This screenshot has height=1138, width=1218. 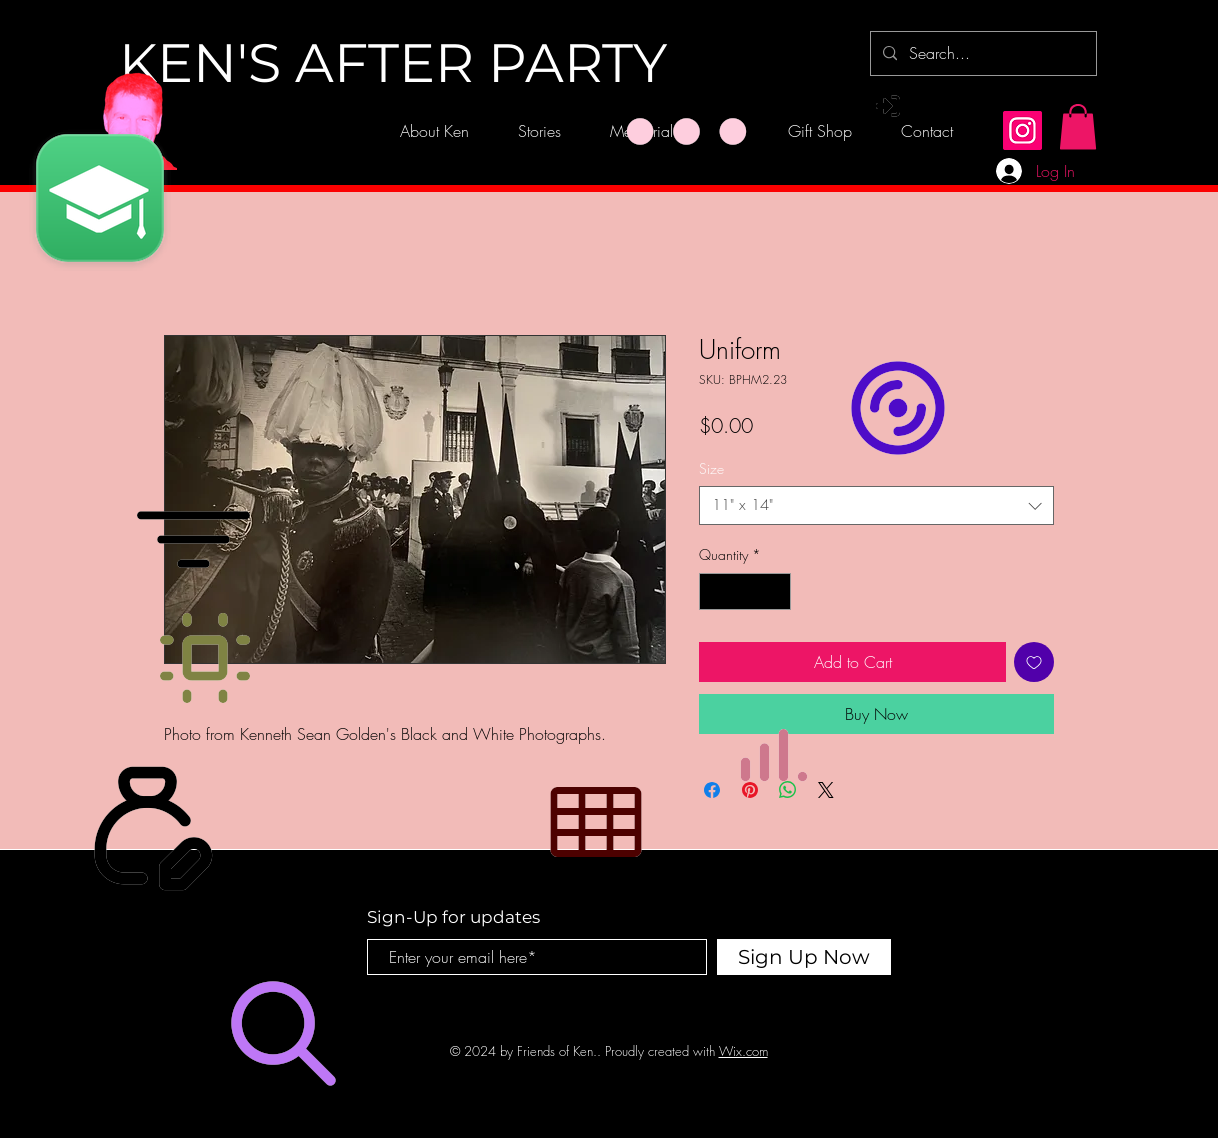 I want to click on open education or learning apps, so click(x=100, y=198).